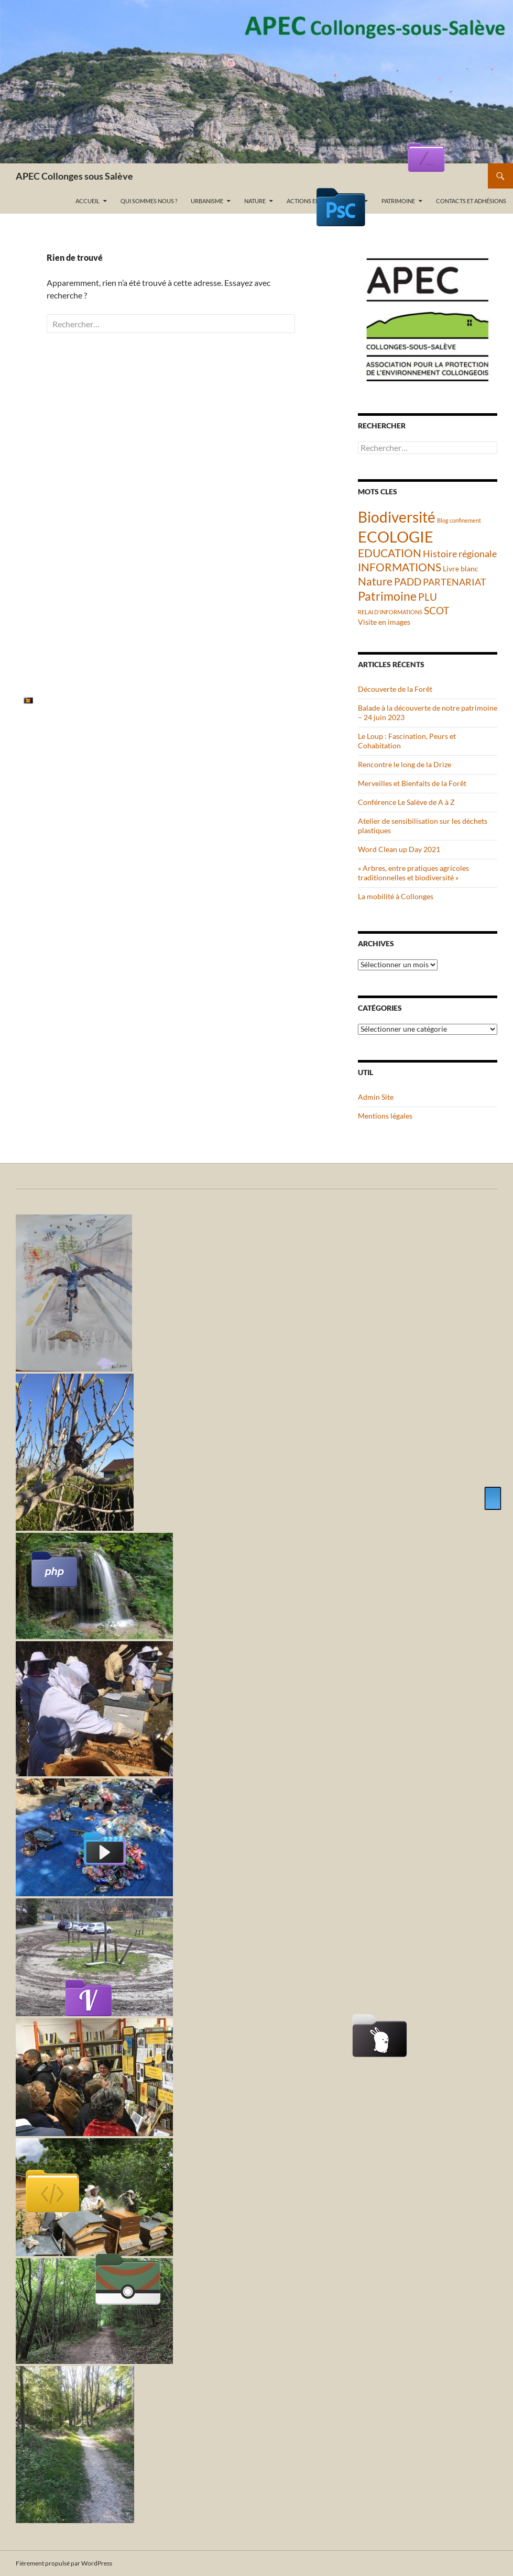 This screenshot has width=513, height=2576. Describe the element at coordinates (127, 2281) in the screenshot. I see `folder for pokémon nest ball related content` at that location.